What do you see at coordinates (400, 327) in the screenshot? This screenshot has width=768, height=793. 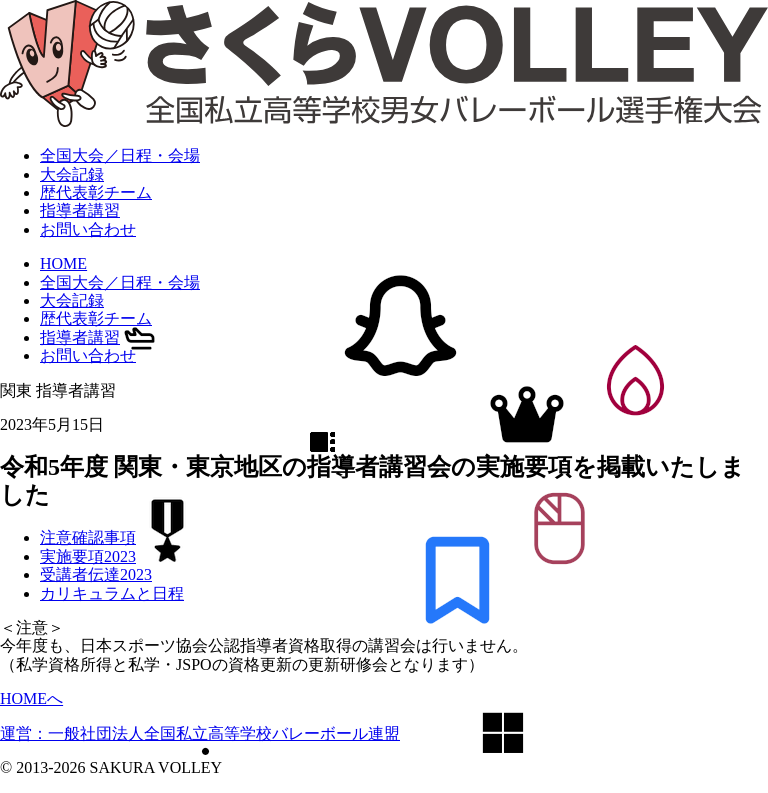 I see `open Snapchat app` at bounding box center [400, 327].